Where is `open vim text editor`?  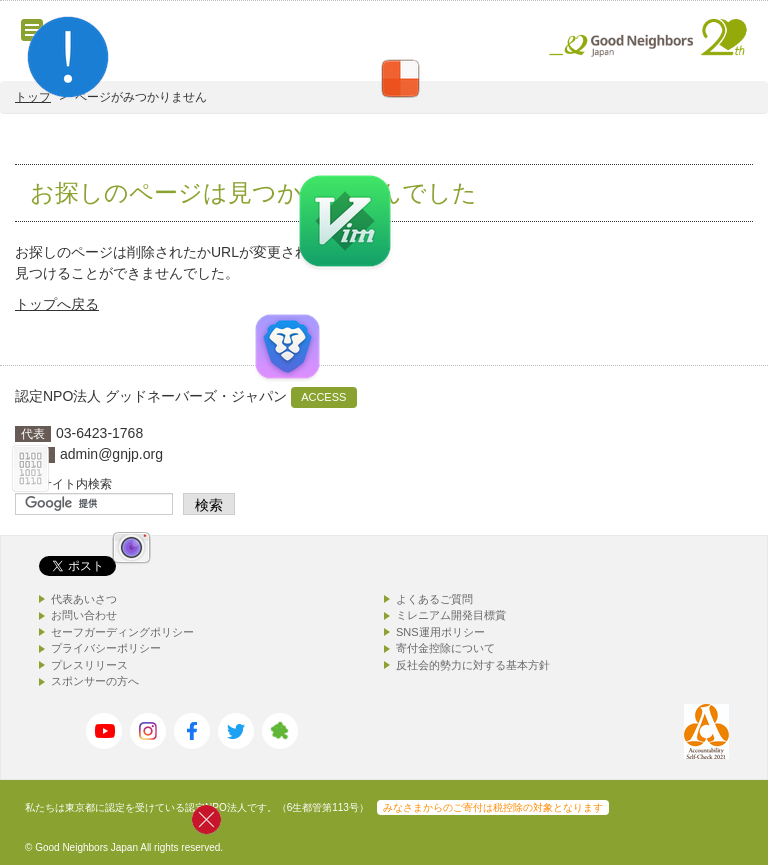 open vim text editor is located at coordinates (345, 221).